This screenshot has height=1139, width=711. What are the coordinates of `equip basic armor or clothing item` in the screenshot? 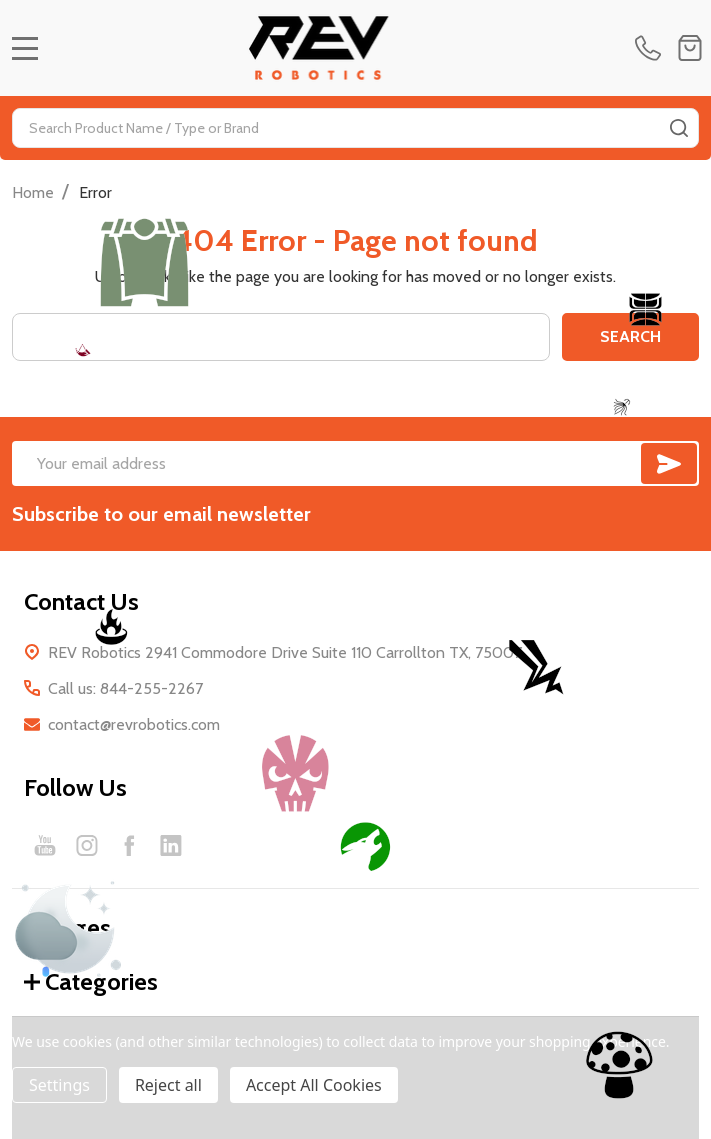 It's located at (144, 262).